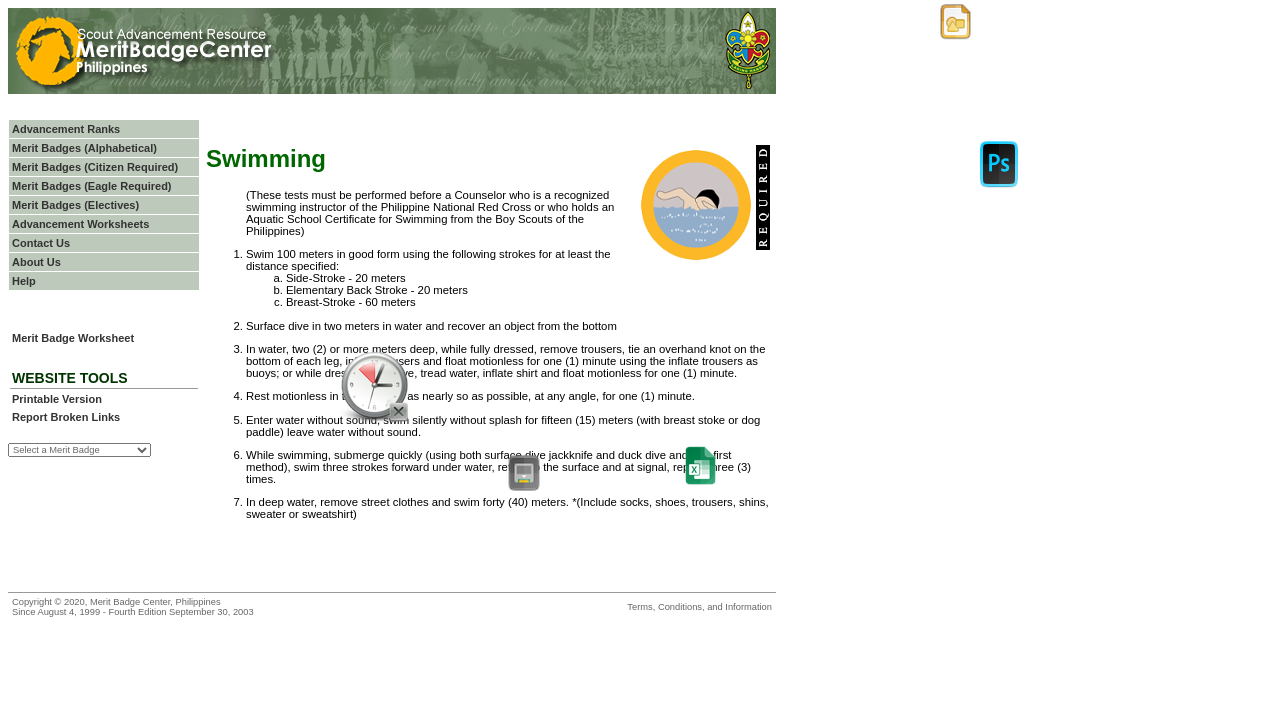 The height and width of the screenshot is (720, 1280). I want to click on nintendo ds rom file, so click(524, 473).